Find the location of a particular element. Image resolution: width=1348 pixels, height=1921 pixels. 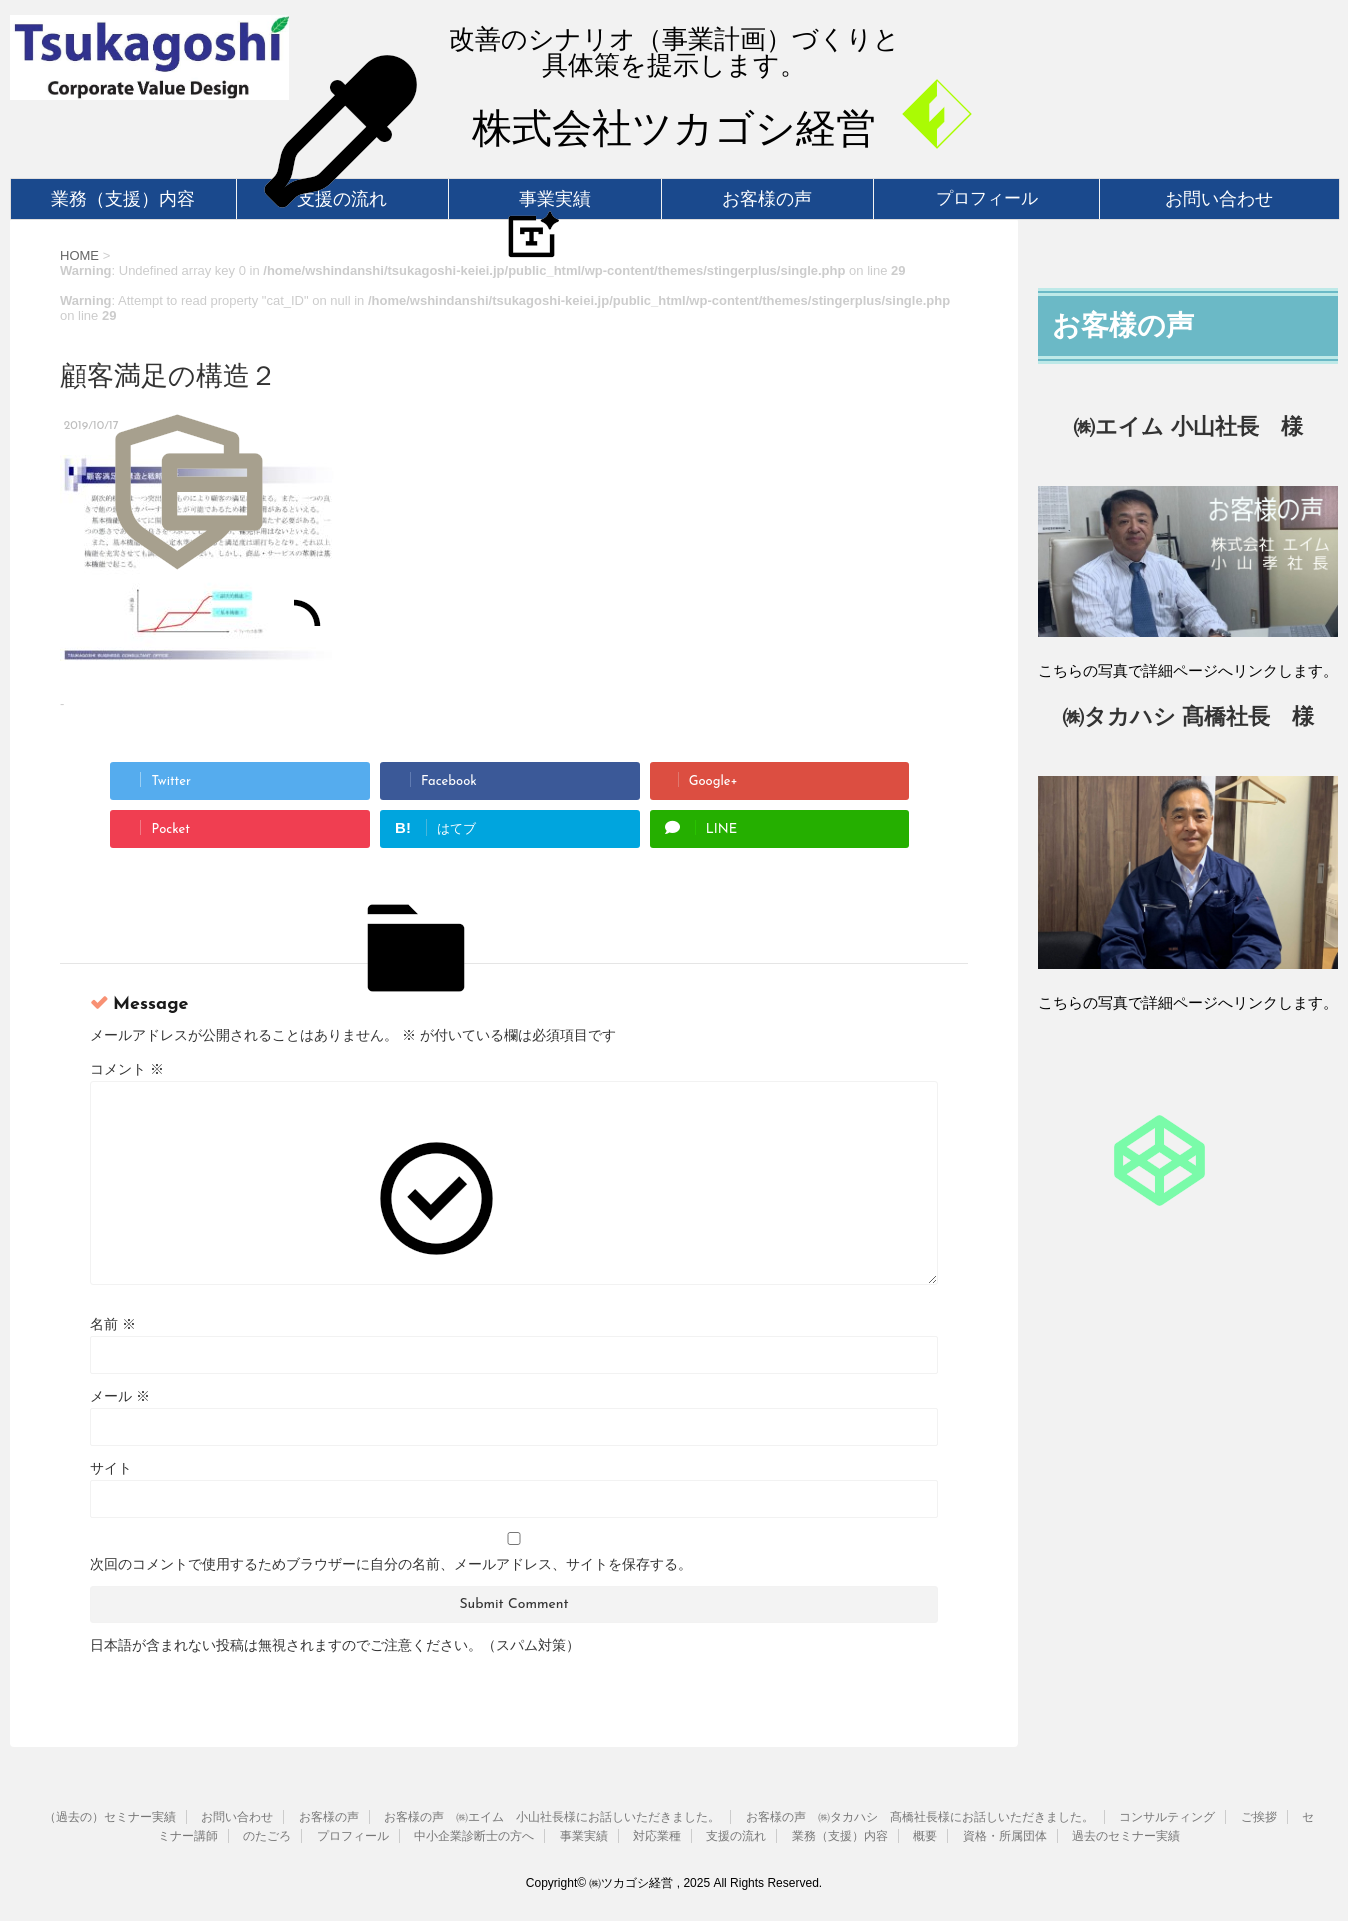

pick a color from the screen is located at coordinates (340, 132).